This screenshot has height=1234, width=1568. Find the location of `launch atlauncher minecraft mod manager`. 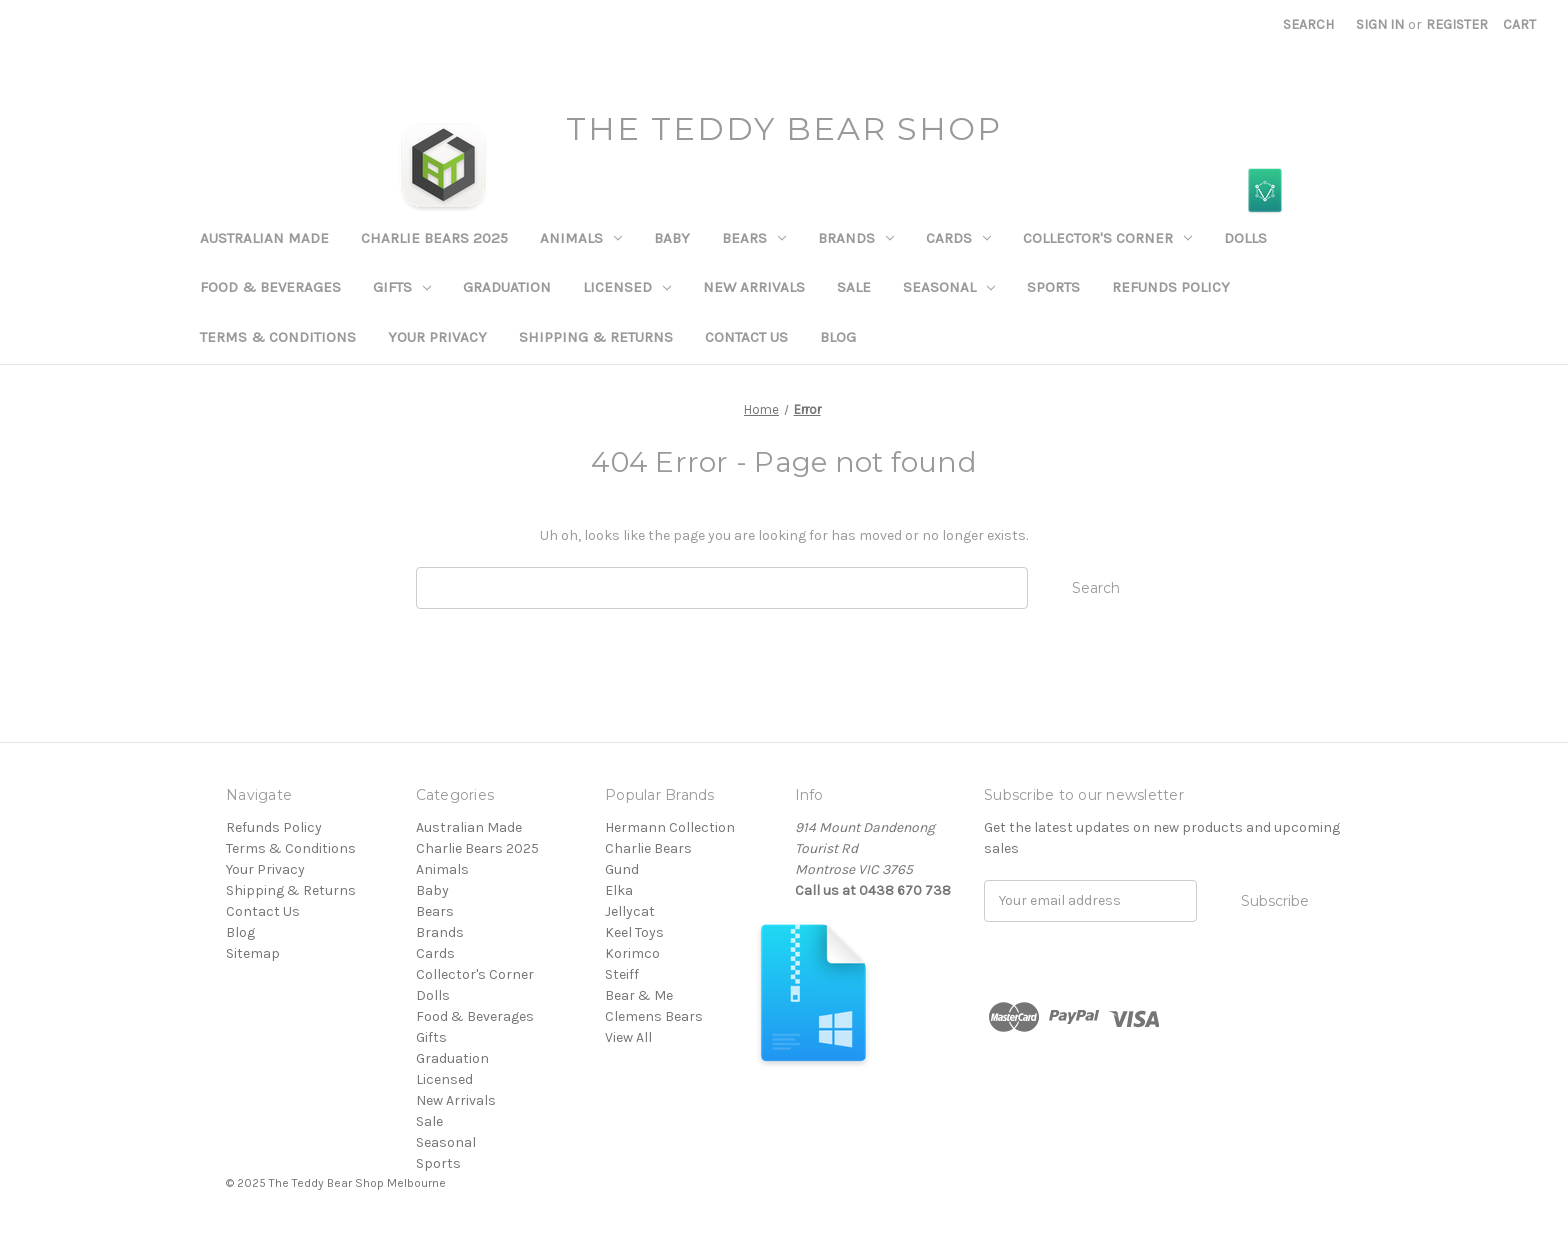

launch atlauncher minecraft mod manager is located at coordinates (443, 165).